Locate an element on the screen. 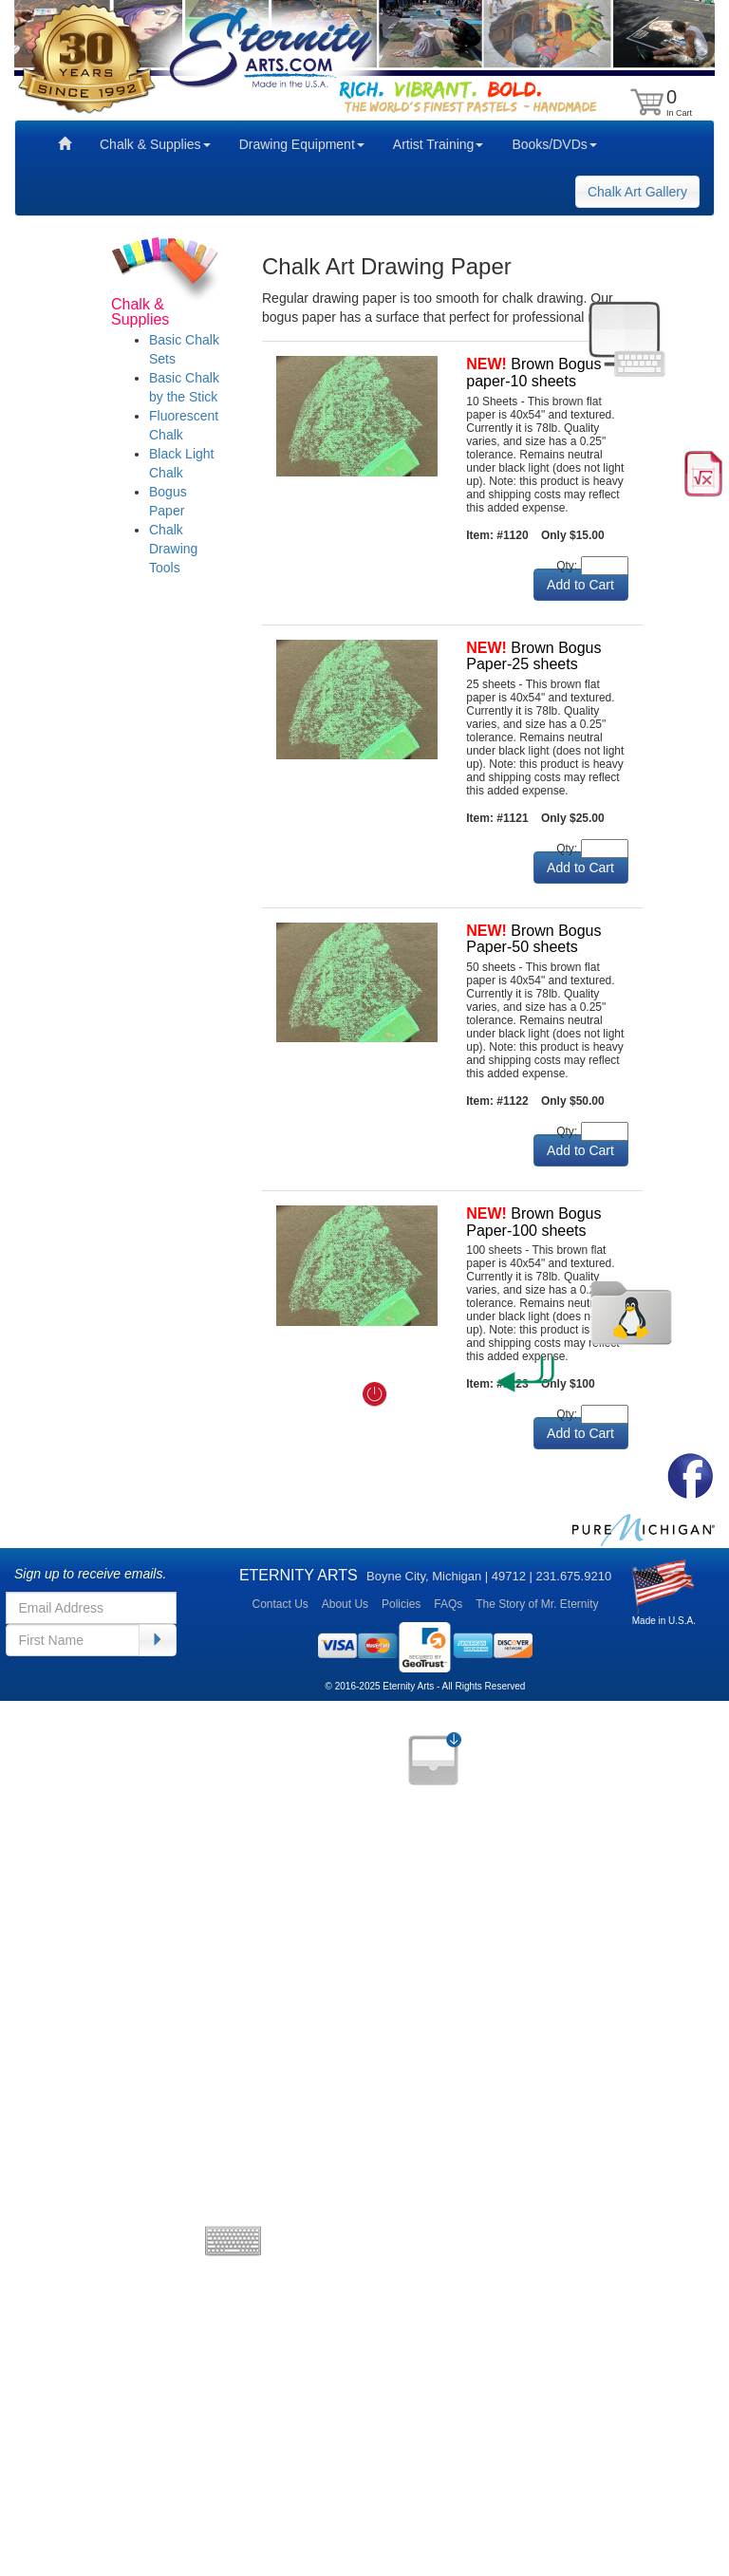  reply to all recipients of an email is located at coordinates (524, 1373).